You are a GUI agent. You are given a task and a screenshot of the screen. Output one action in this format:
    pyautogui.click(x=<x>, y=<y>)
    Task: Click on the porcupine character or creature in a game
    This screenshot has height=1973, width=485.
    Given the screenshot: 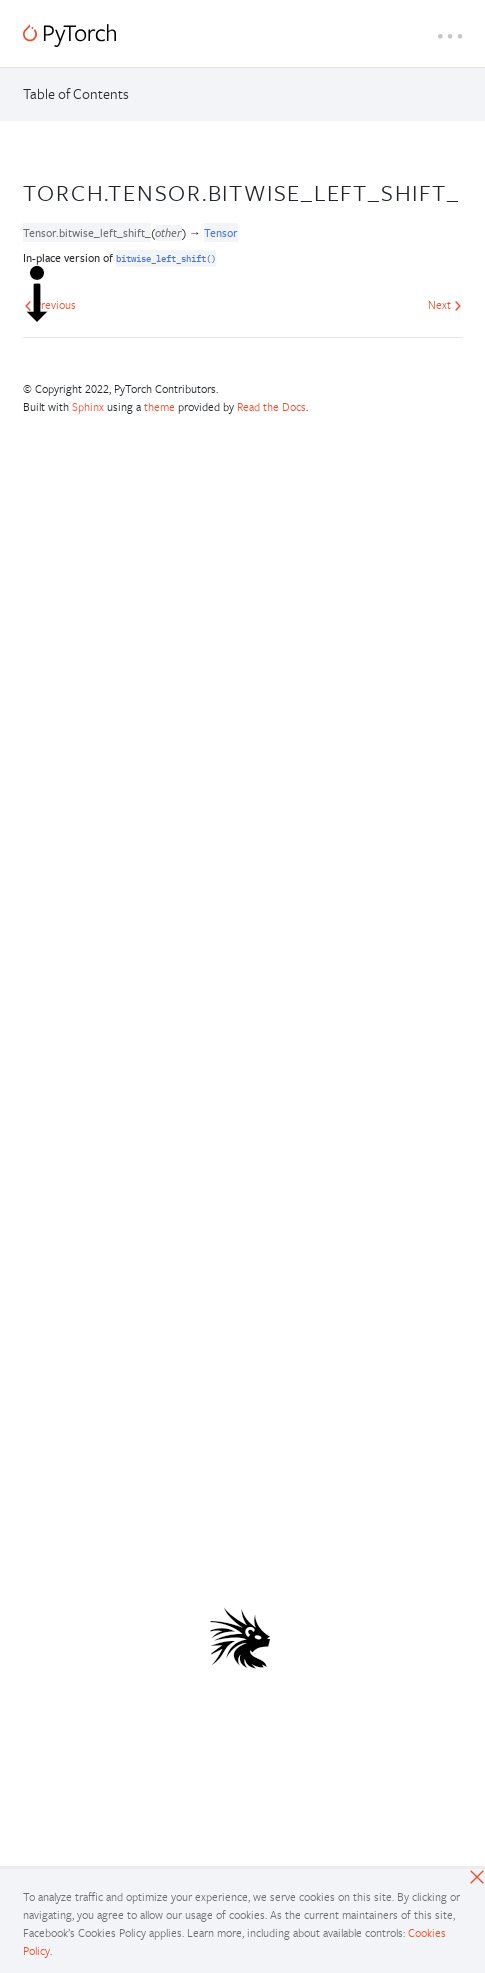 What is the action you would take?
    pyautogui.click(x=240, y=1638)
    